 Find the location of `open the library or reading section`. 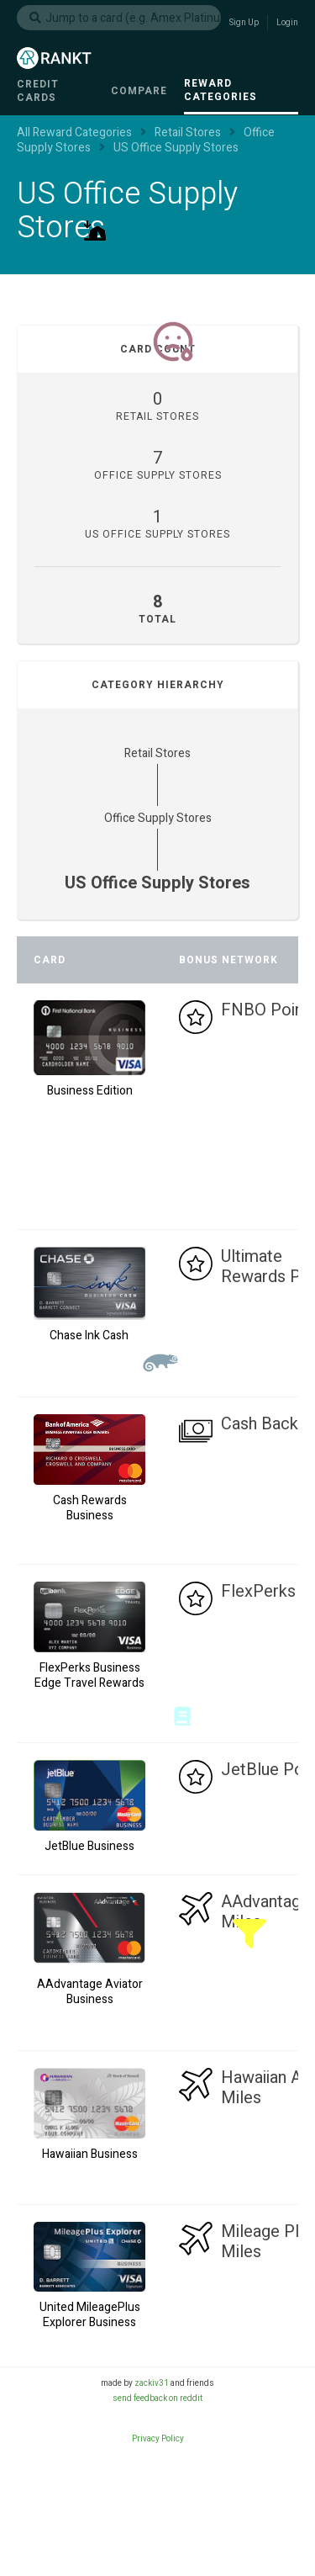

open the library or reading section is located at coordinates (182, 1716).